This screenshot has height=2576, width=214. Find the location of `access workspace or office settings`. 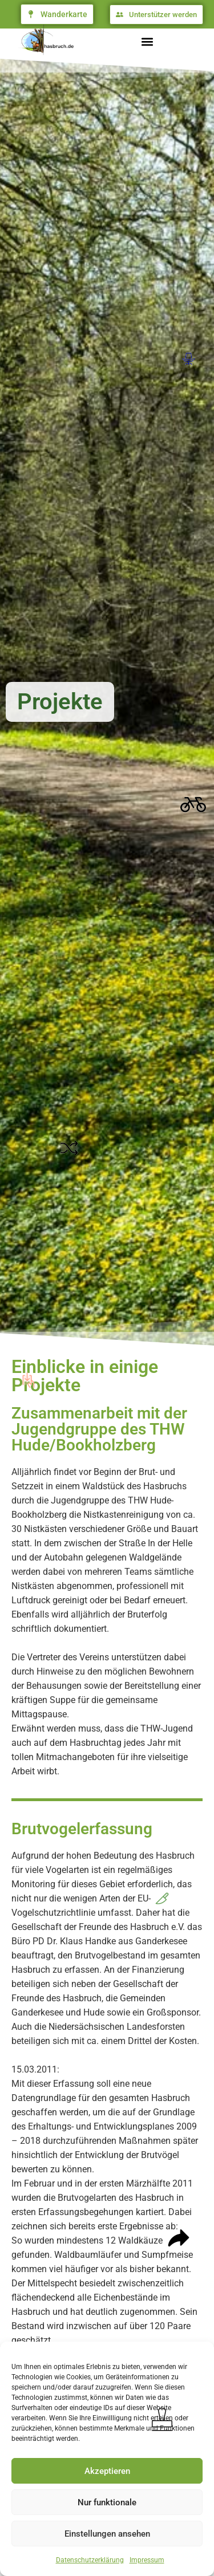

access workspace or office settings is located at coordinates (188, 359).